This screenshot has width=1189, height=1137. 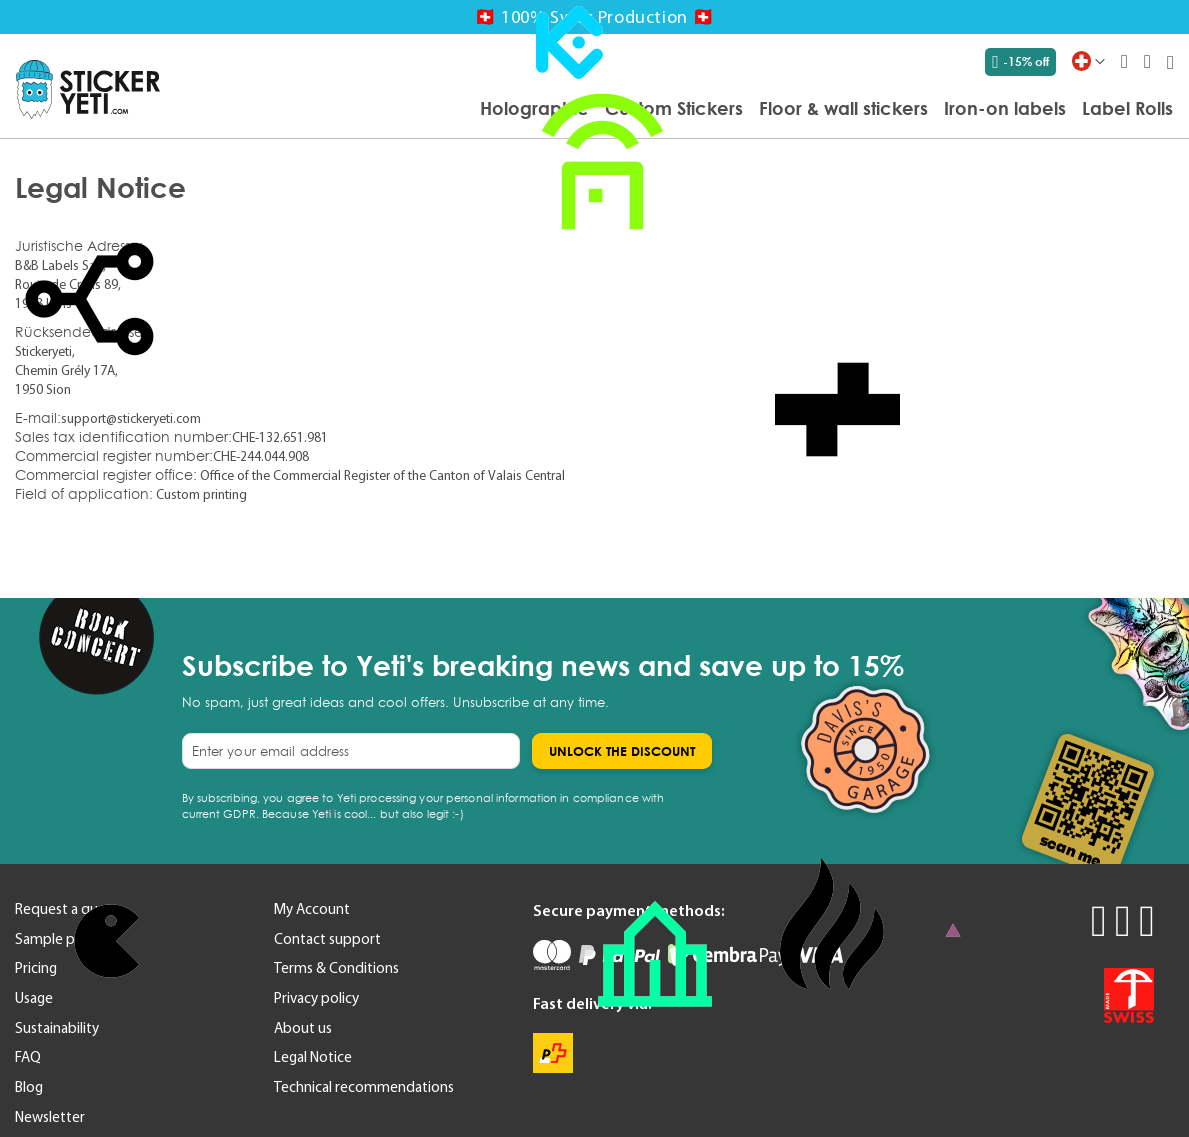 I want to click on CrateDB database platform logo, so click(x=837, y=409).